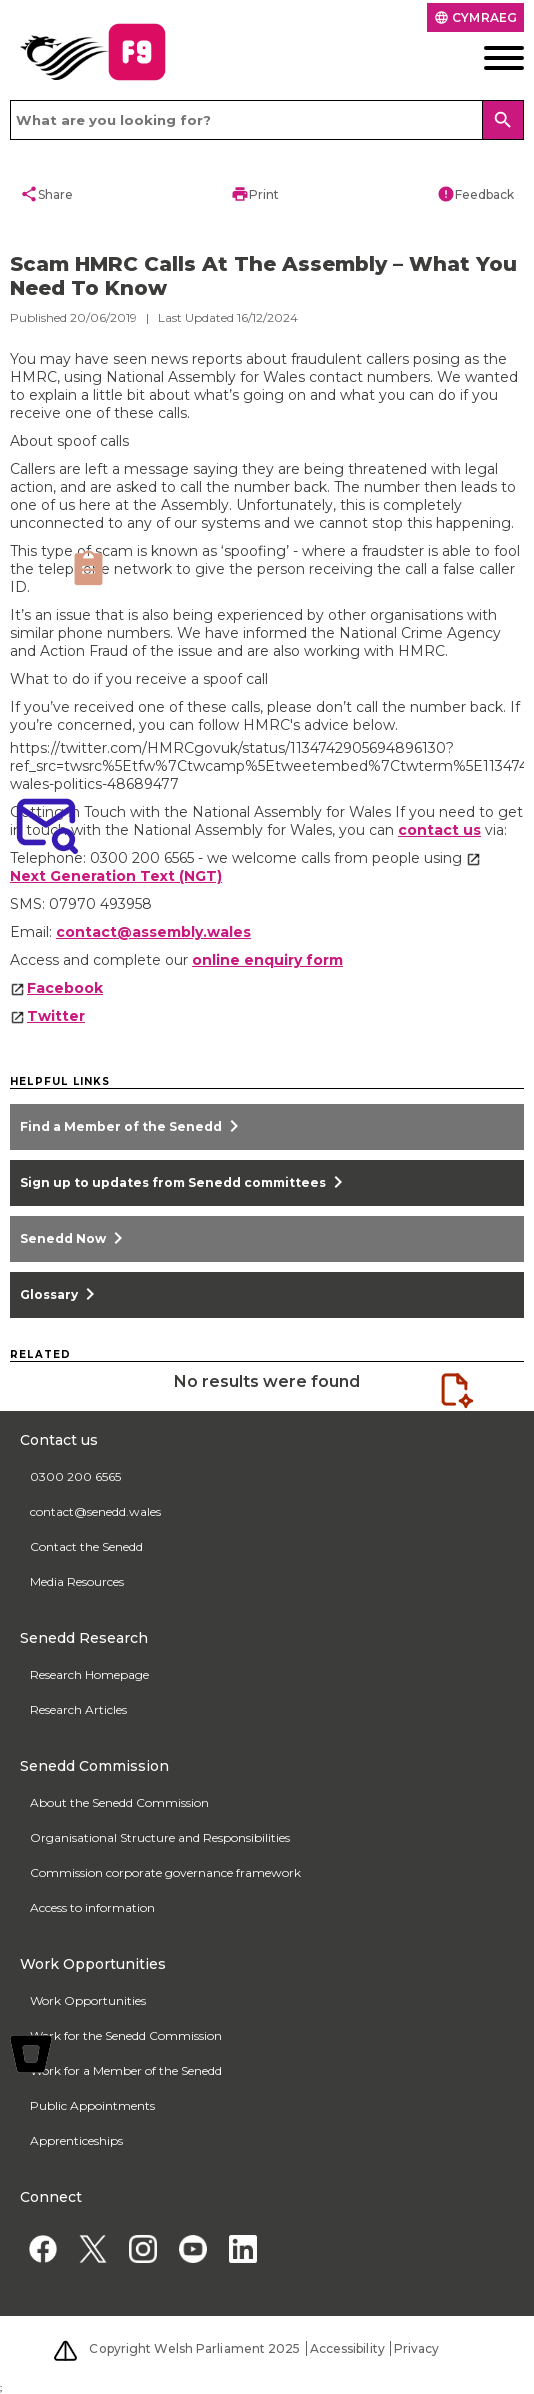  What do you see at coordinates (137, 52) in the screenshot?
I see `keyboard shortcut indicator for F9 function key` at bounding box center [137, 52].